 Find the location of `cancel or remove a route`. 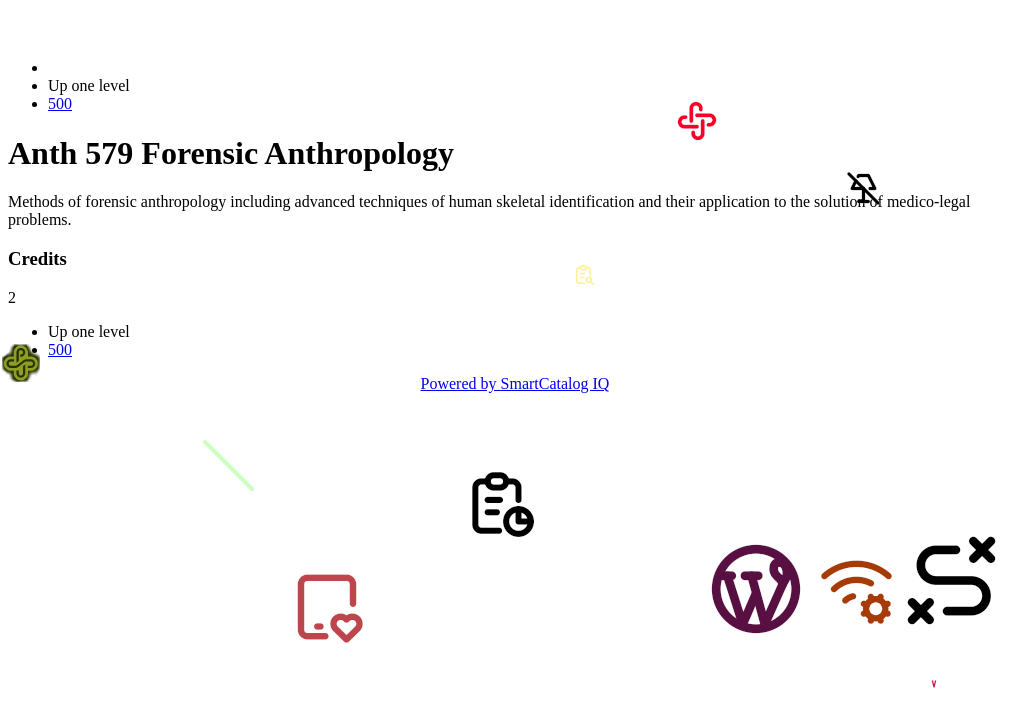

cancel or remove a route is located at coordinates (951, 580).